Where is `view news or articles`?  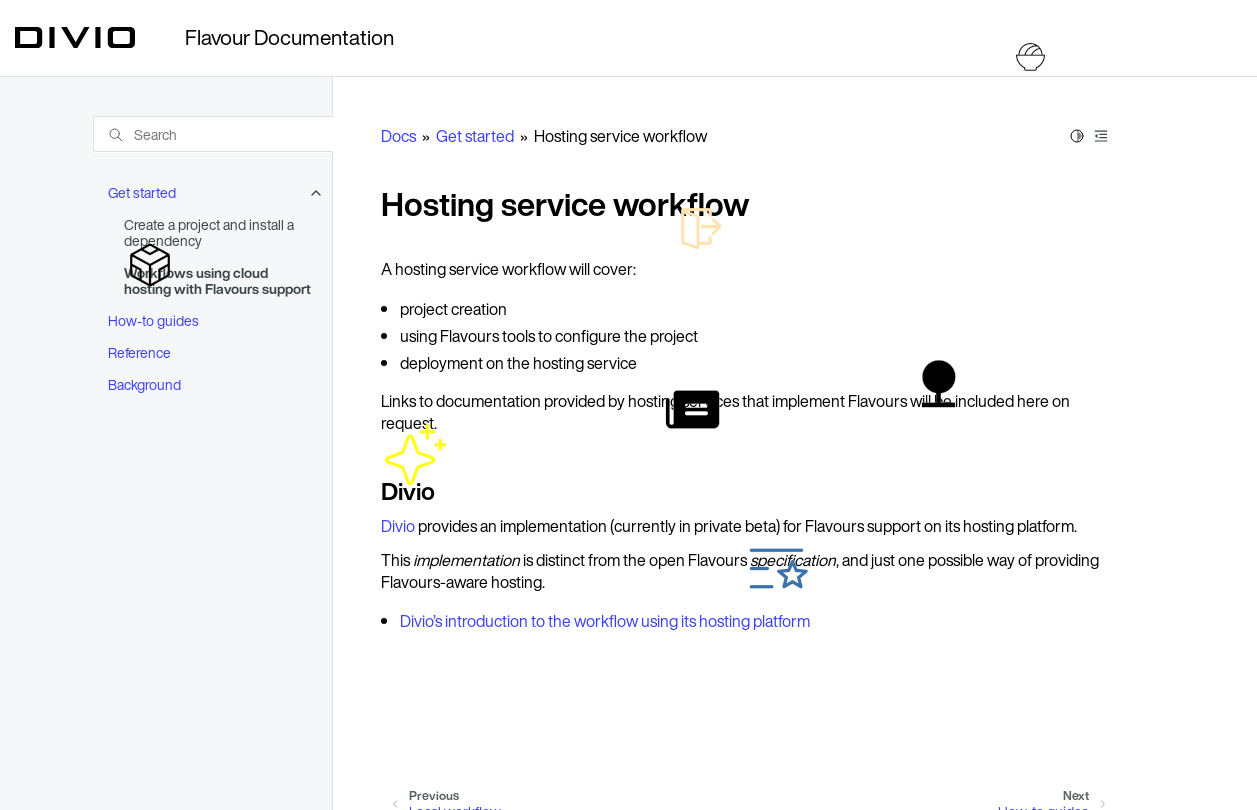
view news or articles is located at coordinates (694, 409).